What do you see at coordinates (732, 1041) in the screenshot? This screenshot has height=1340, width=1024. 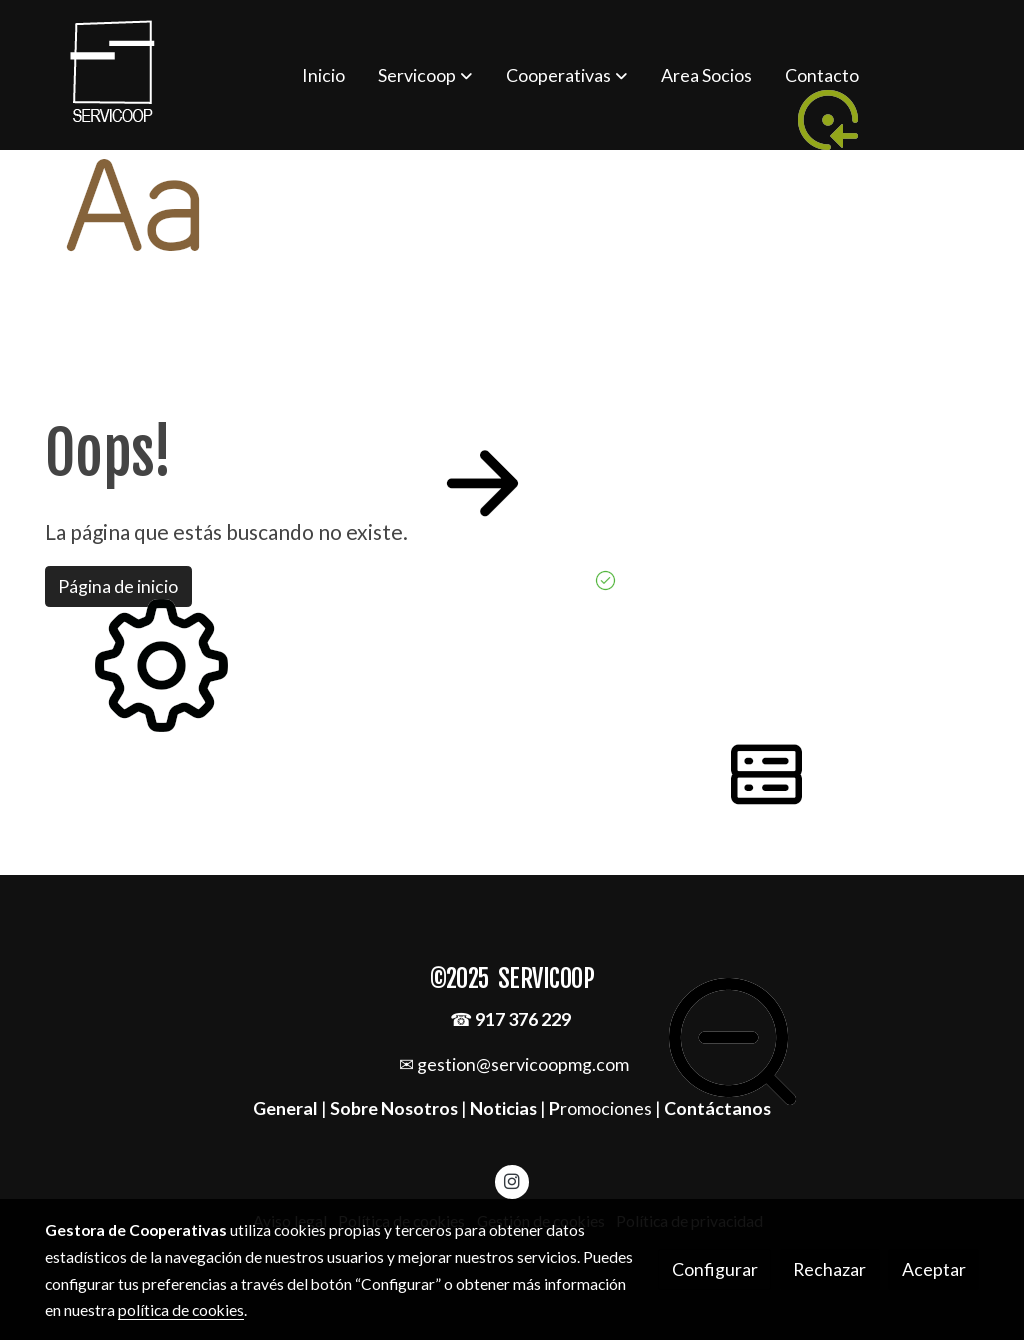 I see `zoom out to decrease magnification` at bounding box center [732, 1041].